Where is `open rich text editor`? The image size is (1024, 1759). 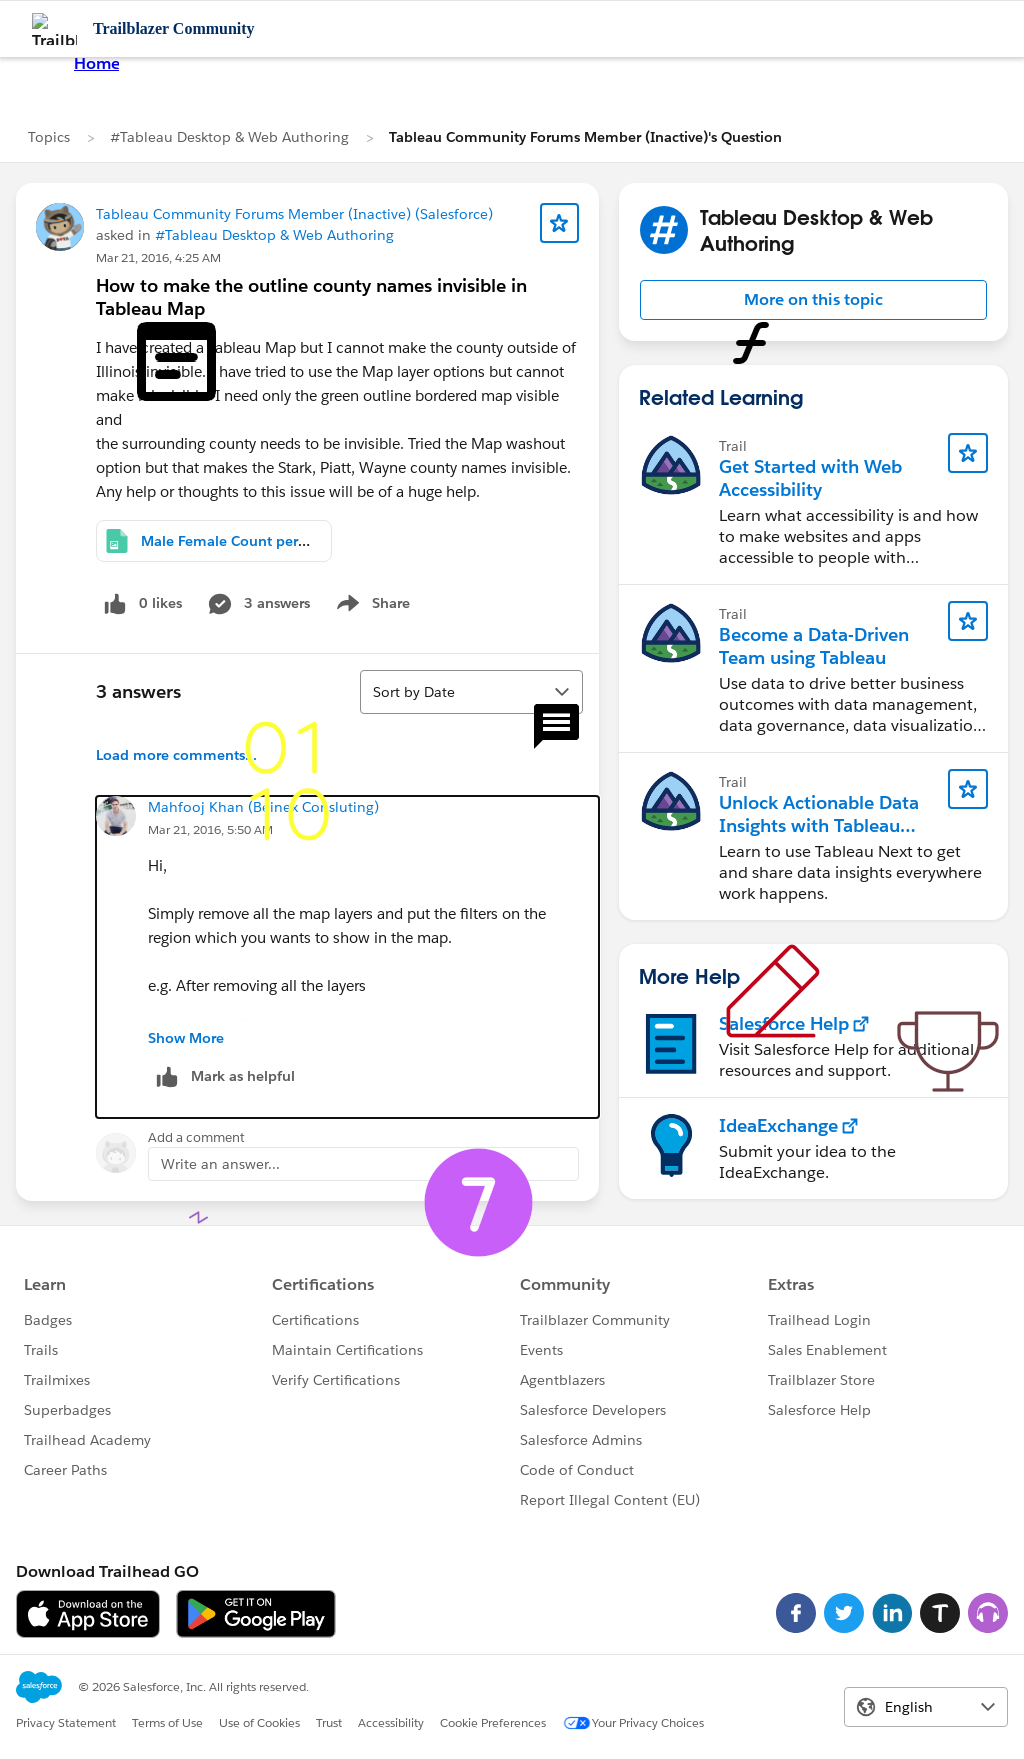
open rich text editor is located at coordinates (176, 361).